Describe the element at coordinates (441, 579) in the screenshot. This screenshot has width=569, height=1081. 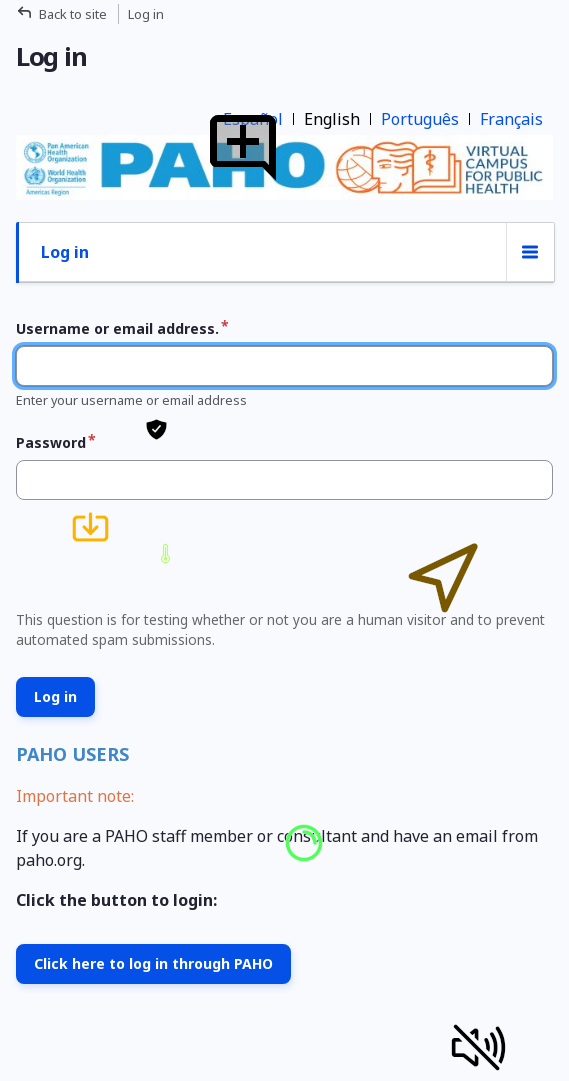
I see `access navigation or directions` at that location.